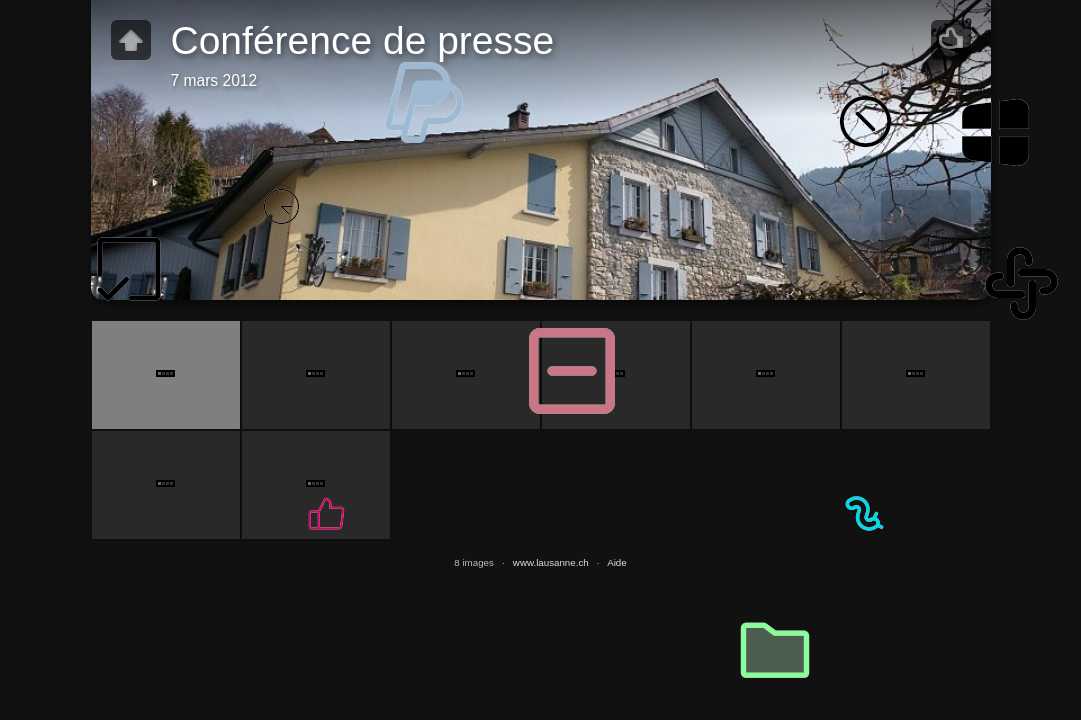  What do you see at coordinates (281, 206) in the screenshot?
I see `view afternoon schedule or events` at bounding box center [281, 206].